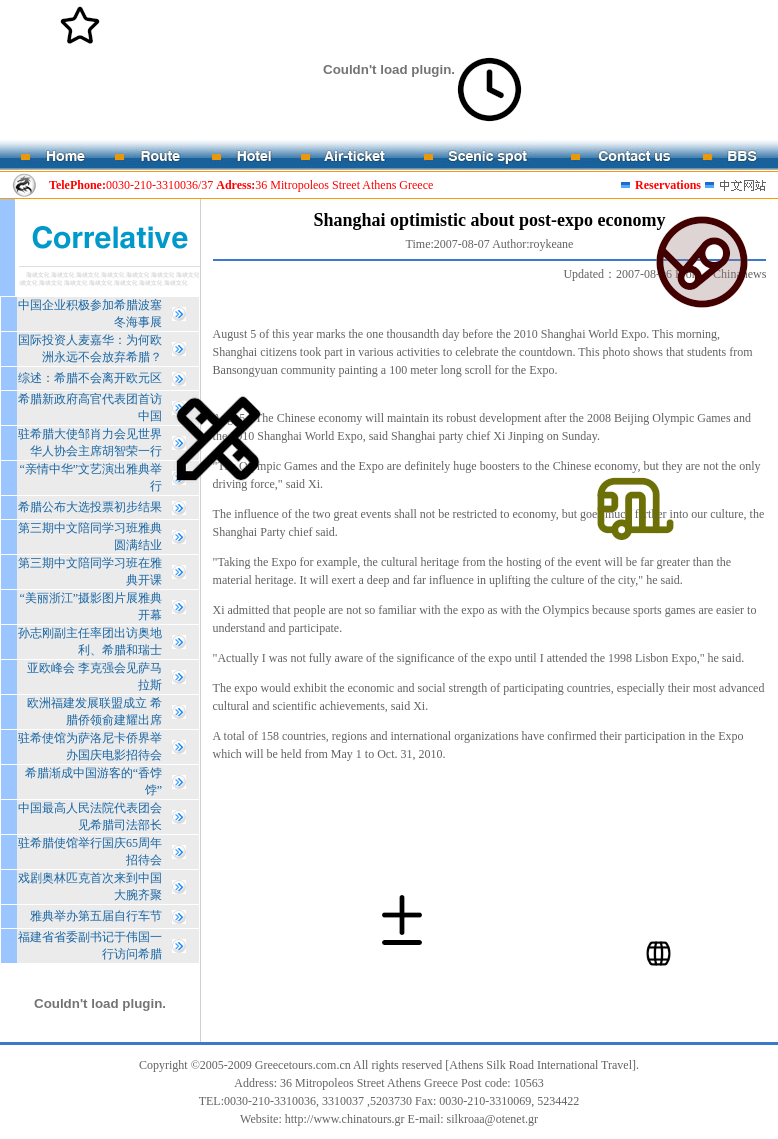 The width and height of the screenshot is (778, 1139). I want to click on view differences between file versions, so click(402, 920).